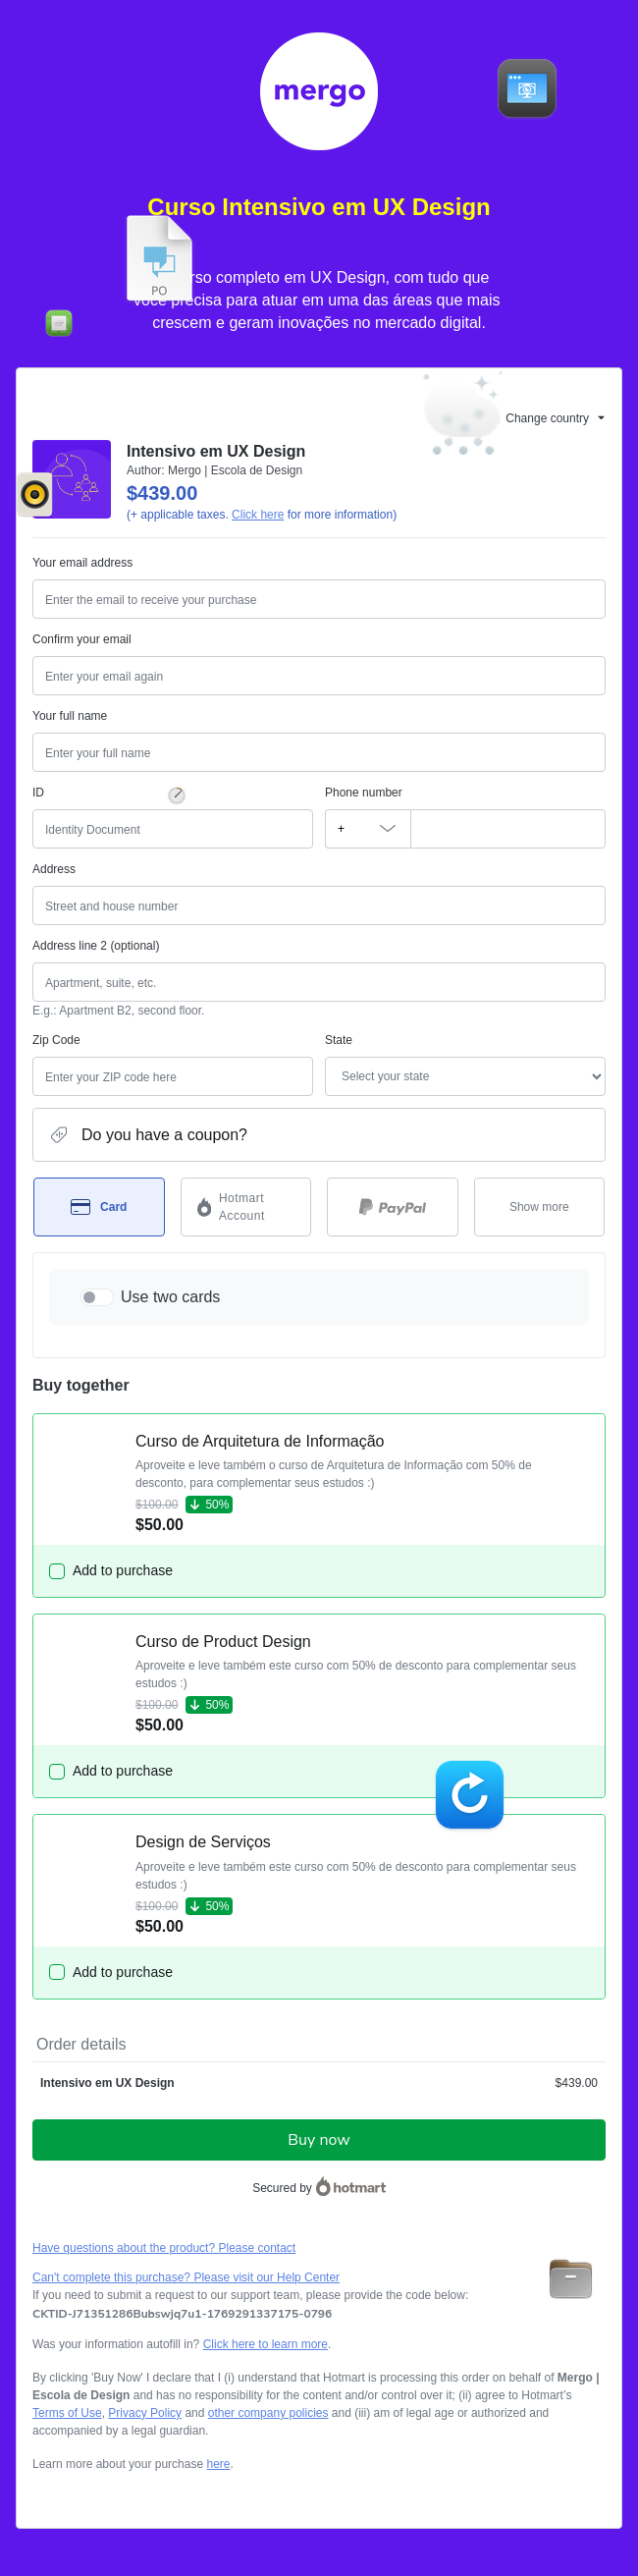 This screenshot has width=638, height=2576. I want to click on view CPU or processor information, so click(59, 323).